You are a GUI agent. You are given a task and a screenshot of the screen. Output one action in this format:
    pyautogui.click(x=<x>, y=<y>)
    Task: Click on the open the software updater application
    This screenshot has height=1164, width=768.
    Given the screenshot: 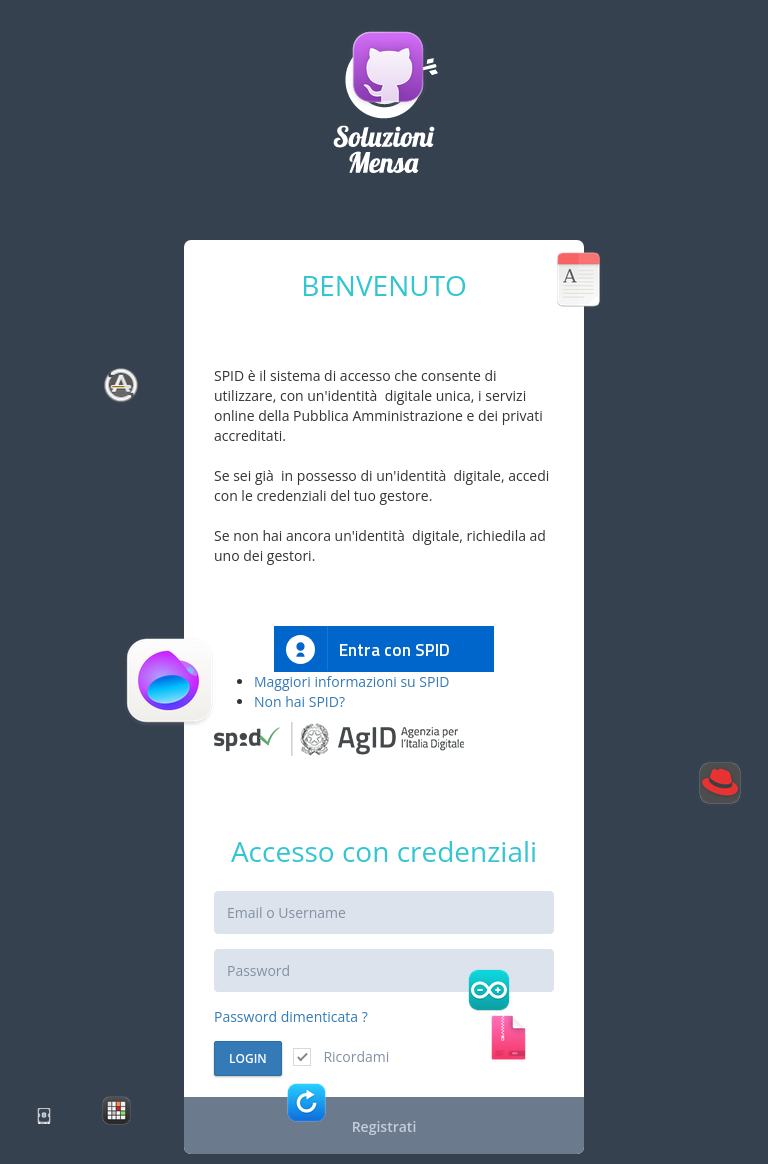 What is the action you would take?
    pyautogui.click(x=121, y=385)
    